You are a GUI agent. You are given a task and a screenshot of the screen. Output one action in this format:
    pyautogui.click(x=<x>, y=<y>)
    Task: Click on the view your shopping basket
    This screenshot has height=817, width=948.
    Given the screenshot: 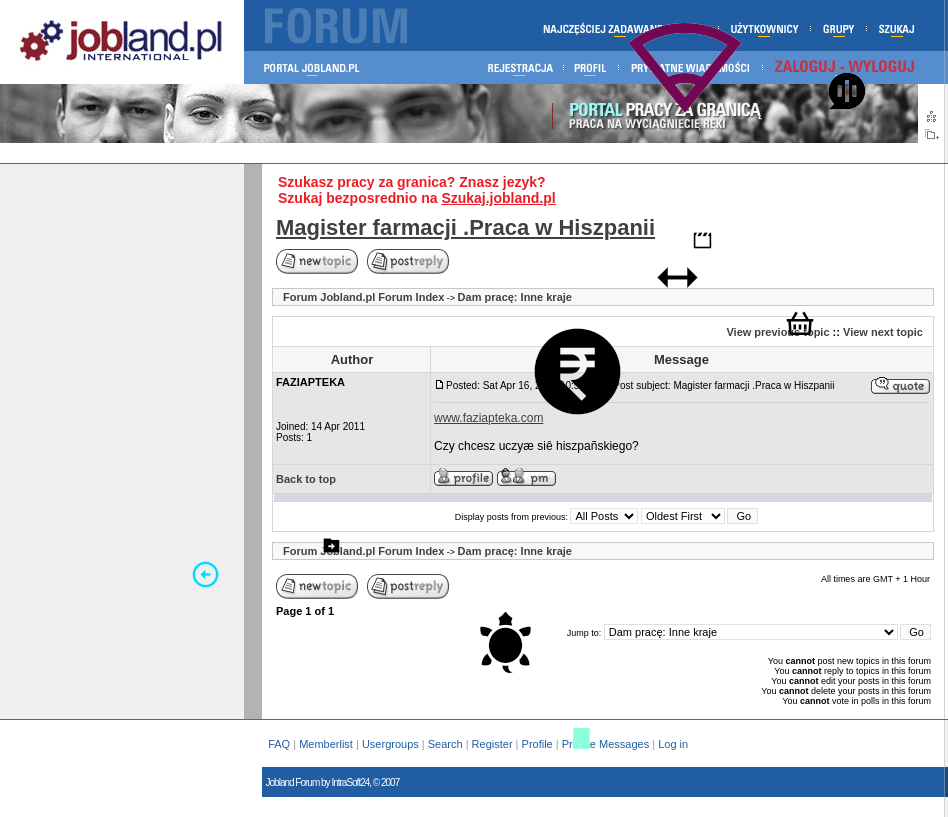 What is the action you would take?
    pyautogui.click(x=800, y=323)
    